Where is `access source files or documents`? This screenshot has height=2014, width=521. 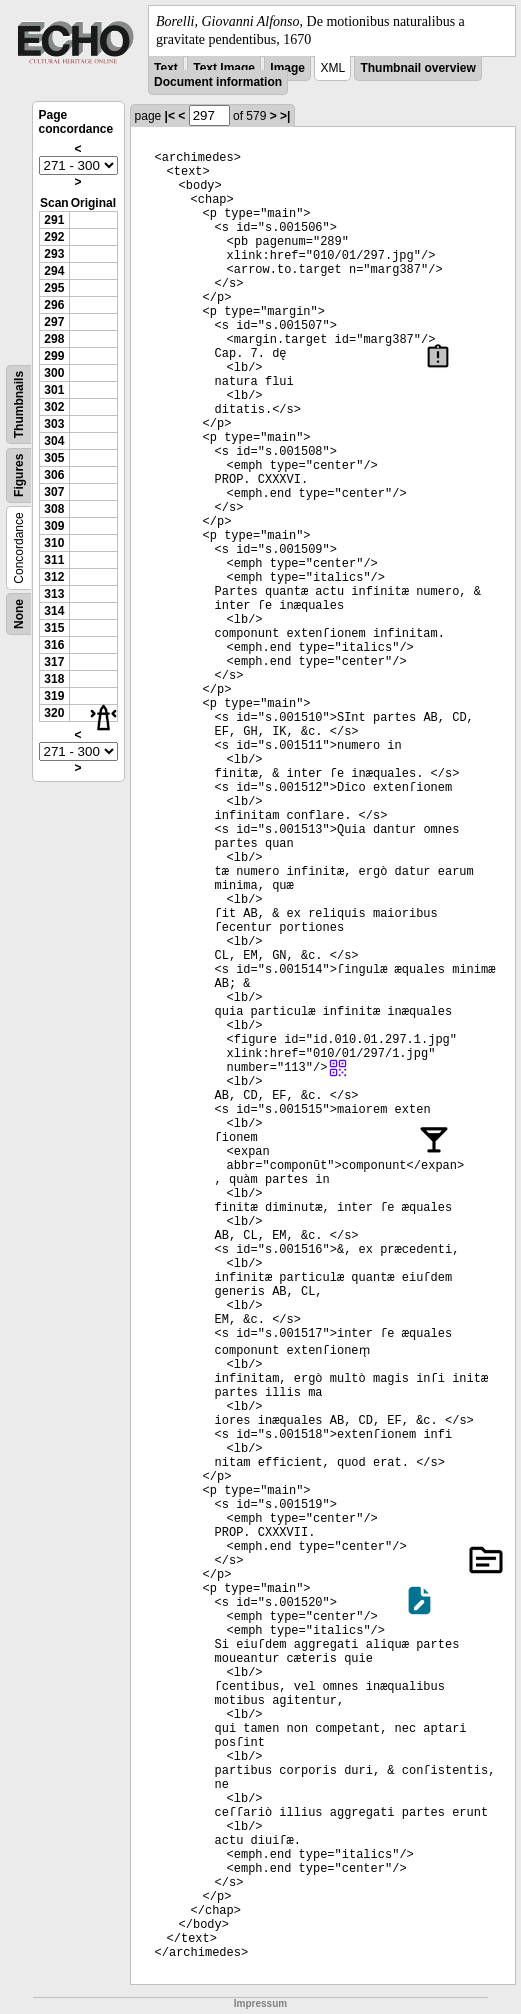 access source files or documents is located at coordinates (486, 1560).